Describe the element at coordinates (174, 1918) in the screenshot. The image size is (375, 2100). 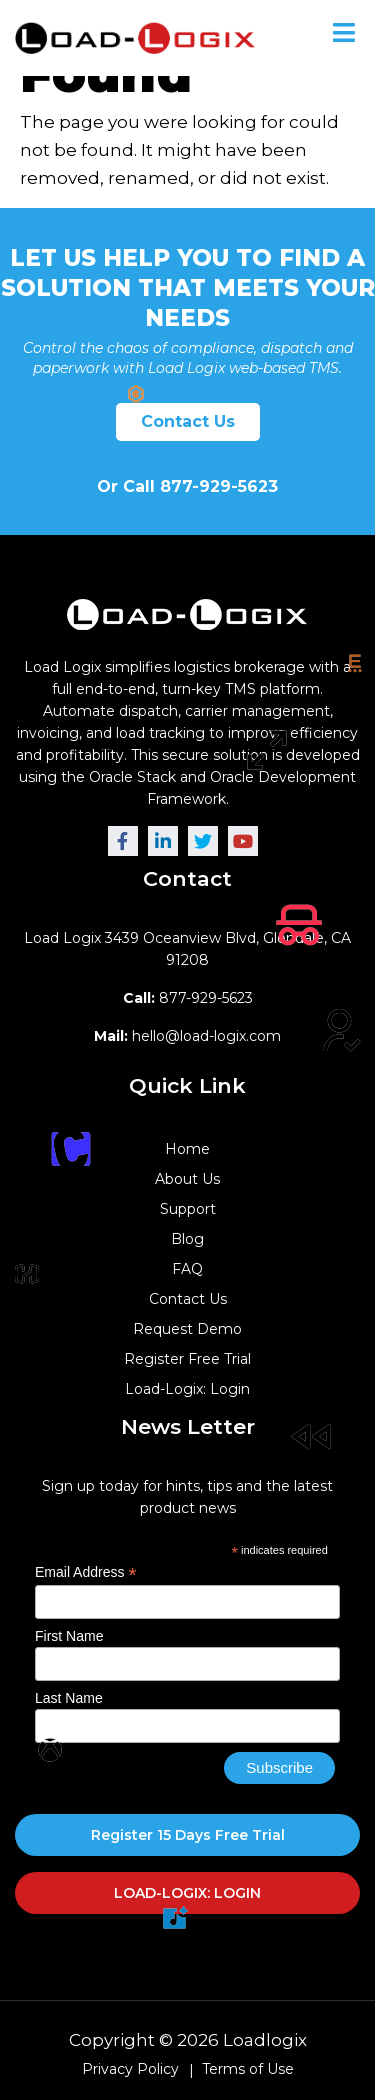
I see `ai-powered music or audio generation` at that location.